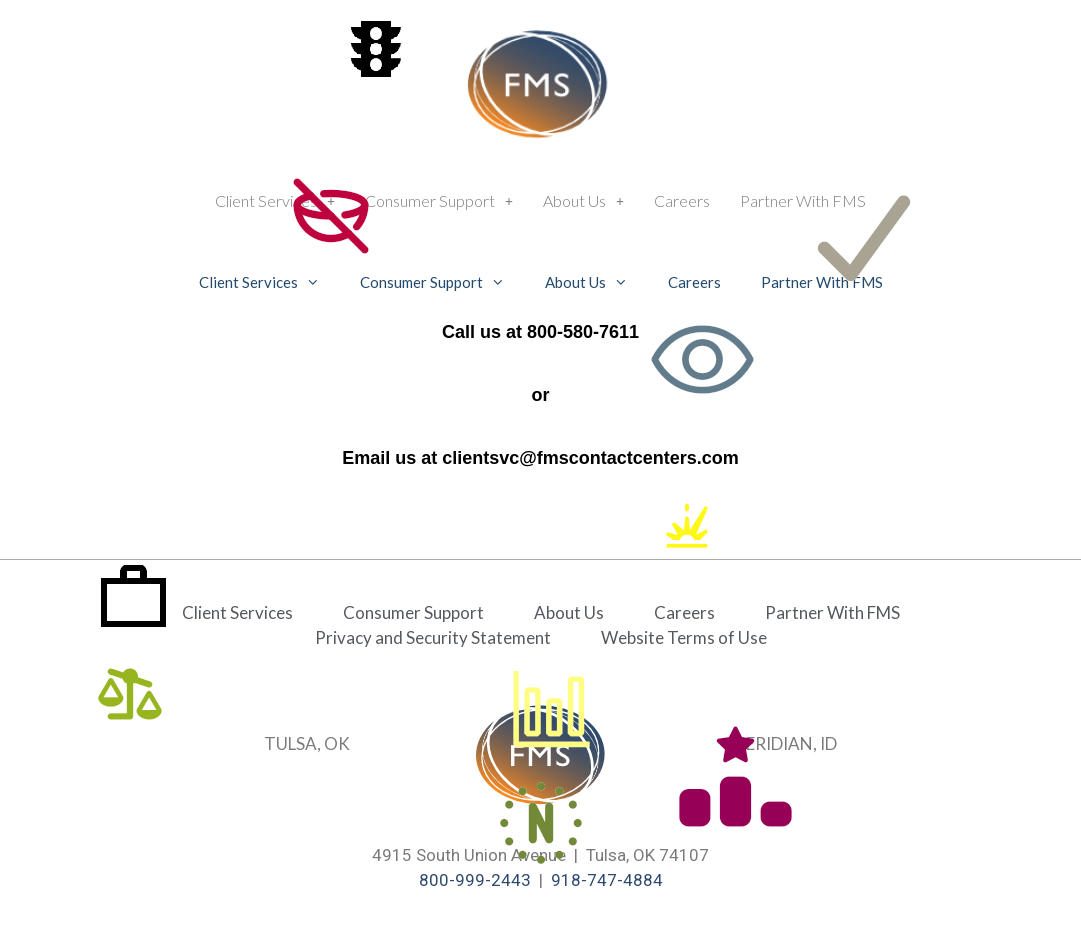  What do you see at coordinates (551, 714) in the screenshot?
I see `view analytics or statistics` at bounding box center [551, 714].